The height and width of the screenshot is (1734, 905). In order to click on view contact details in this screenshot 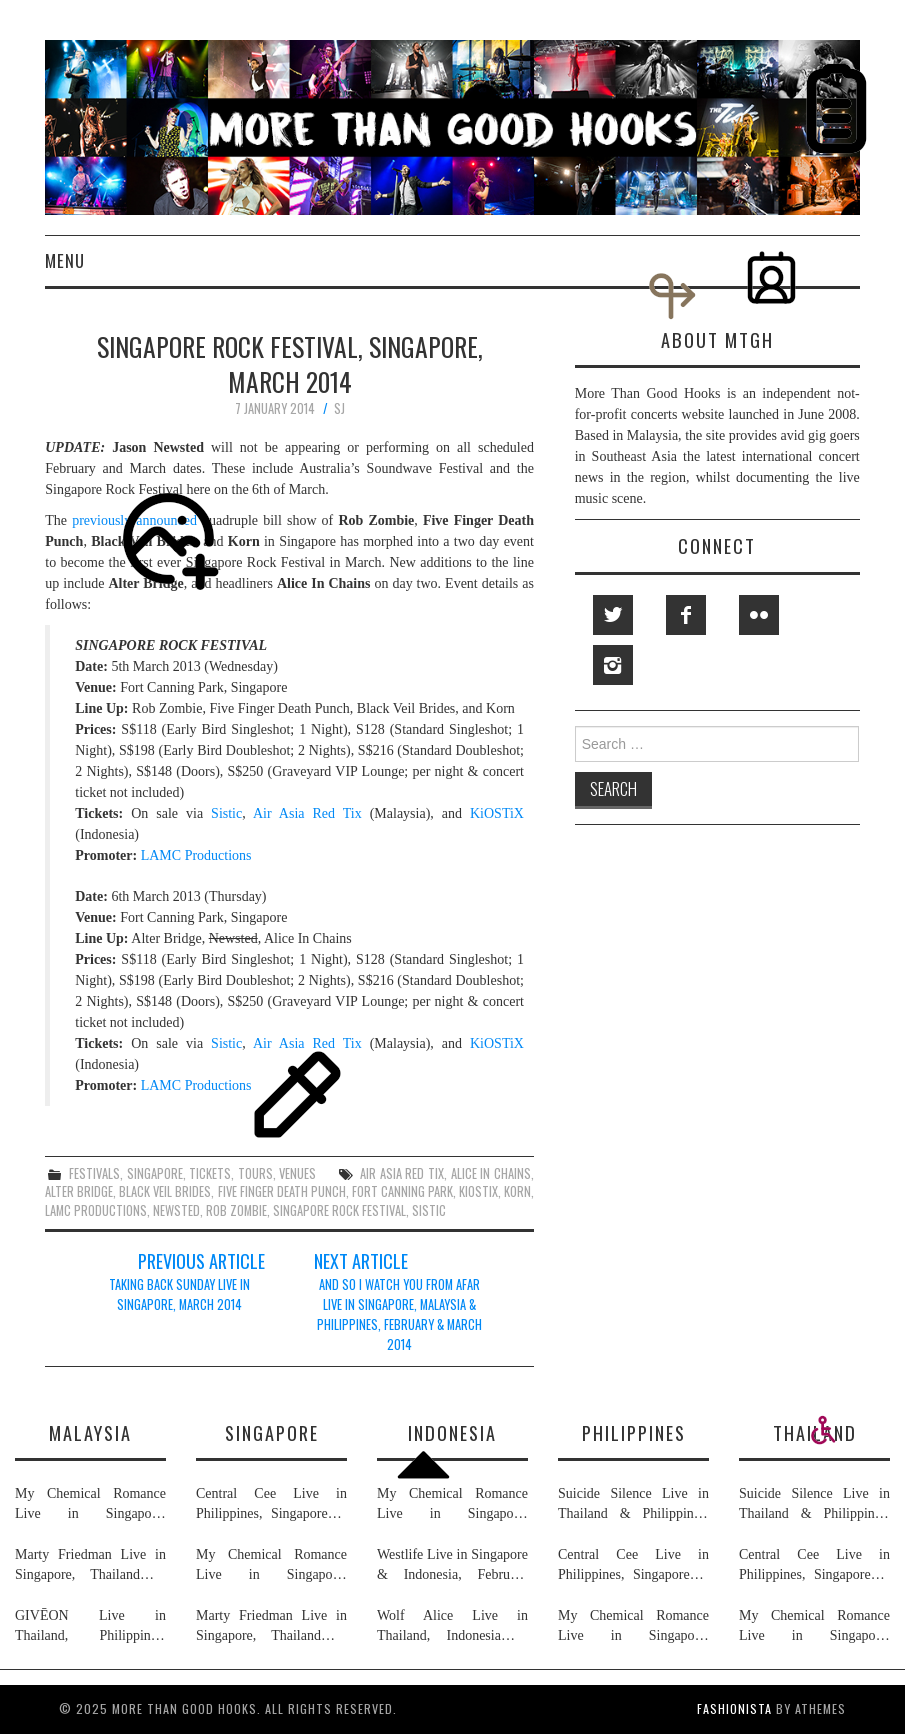, I will do `click(771, 277)`.